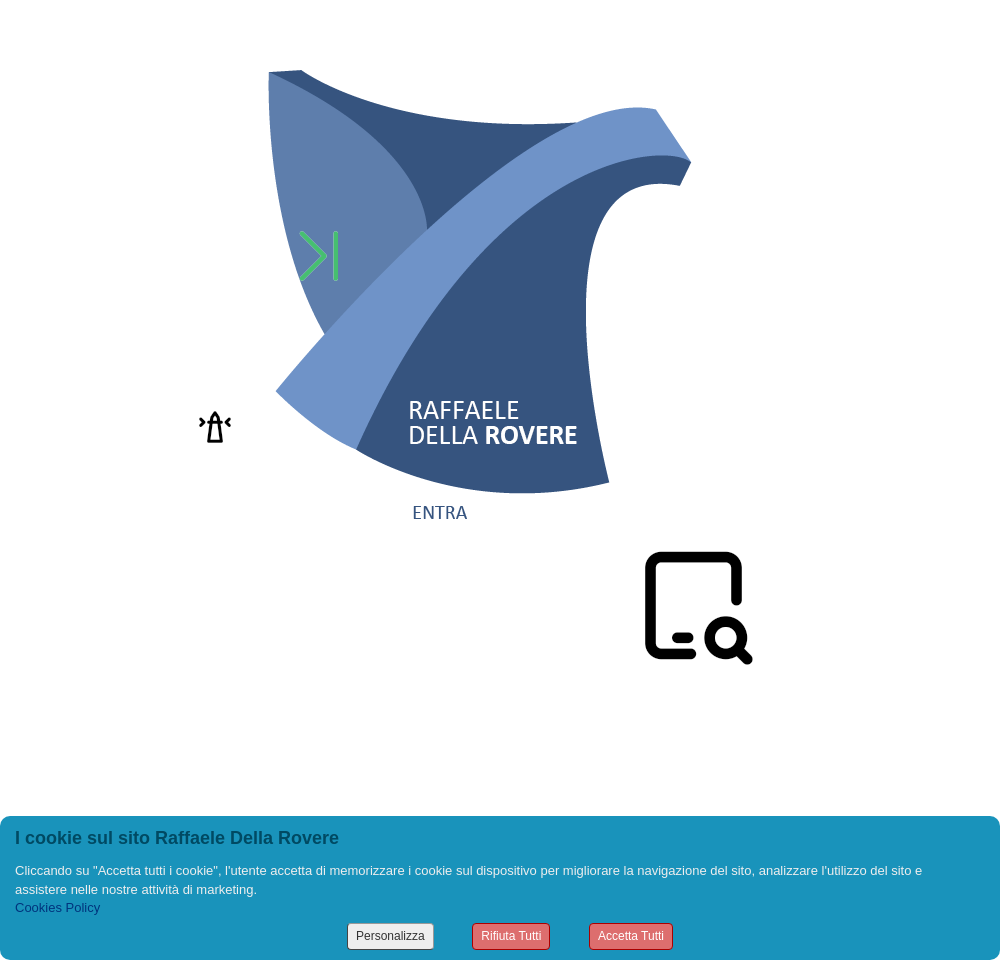 The width and height of the screenshot is (1000, 960). I want to click on navigate to lighthouse or maritime location, so click(215, 427).